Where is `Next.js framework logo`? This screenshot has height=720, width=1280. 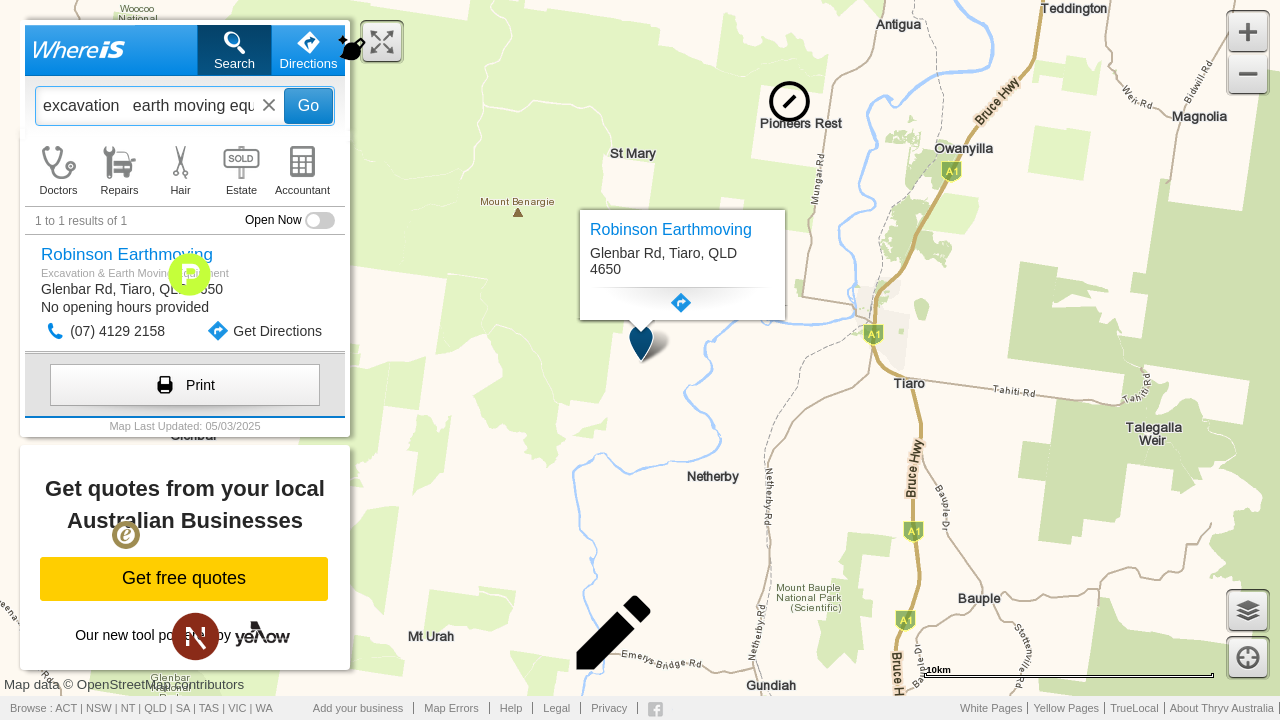
Next.js framework logo is located at coordinates (195, 636).